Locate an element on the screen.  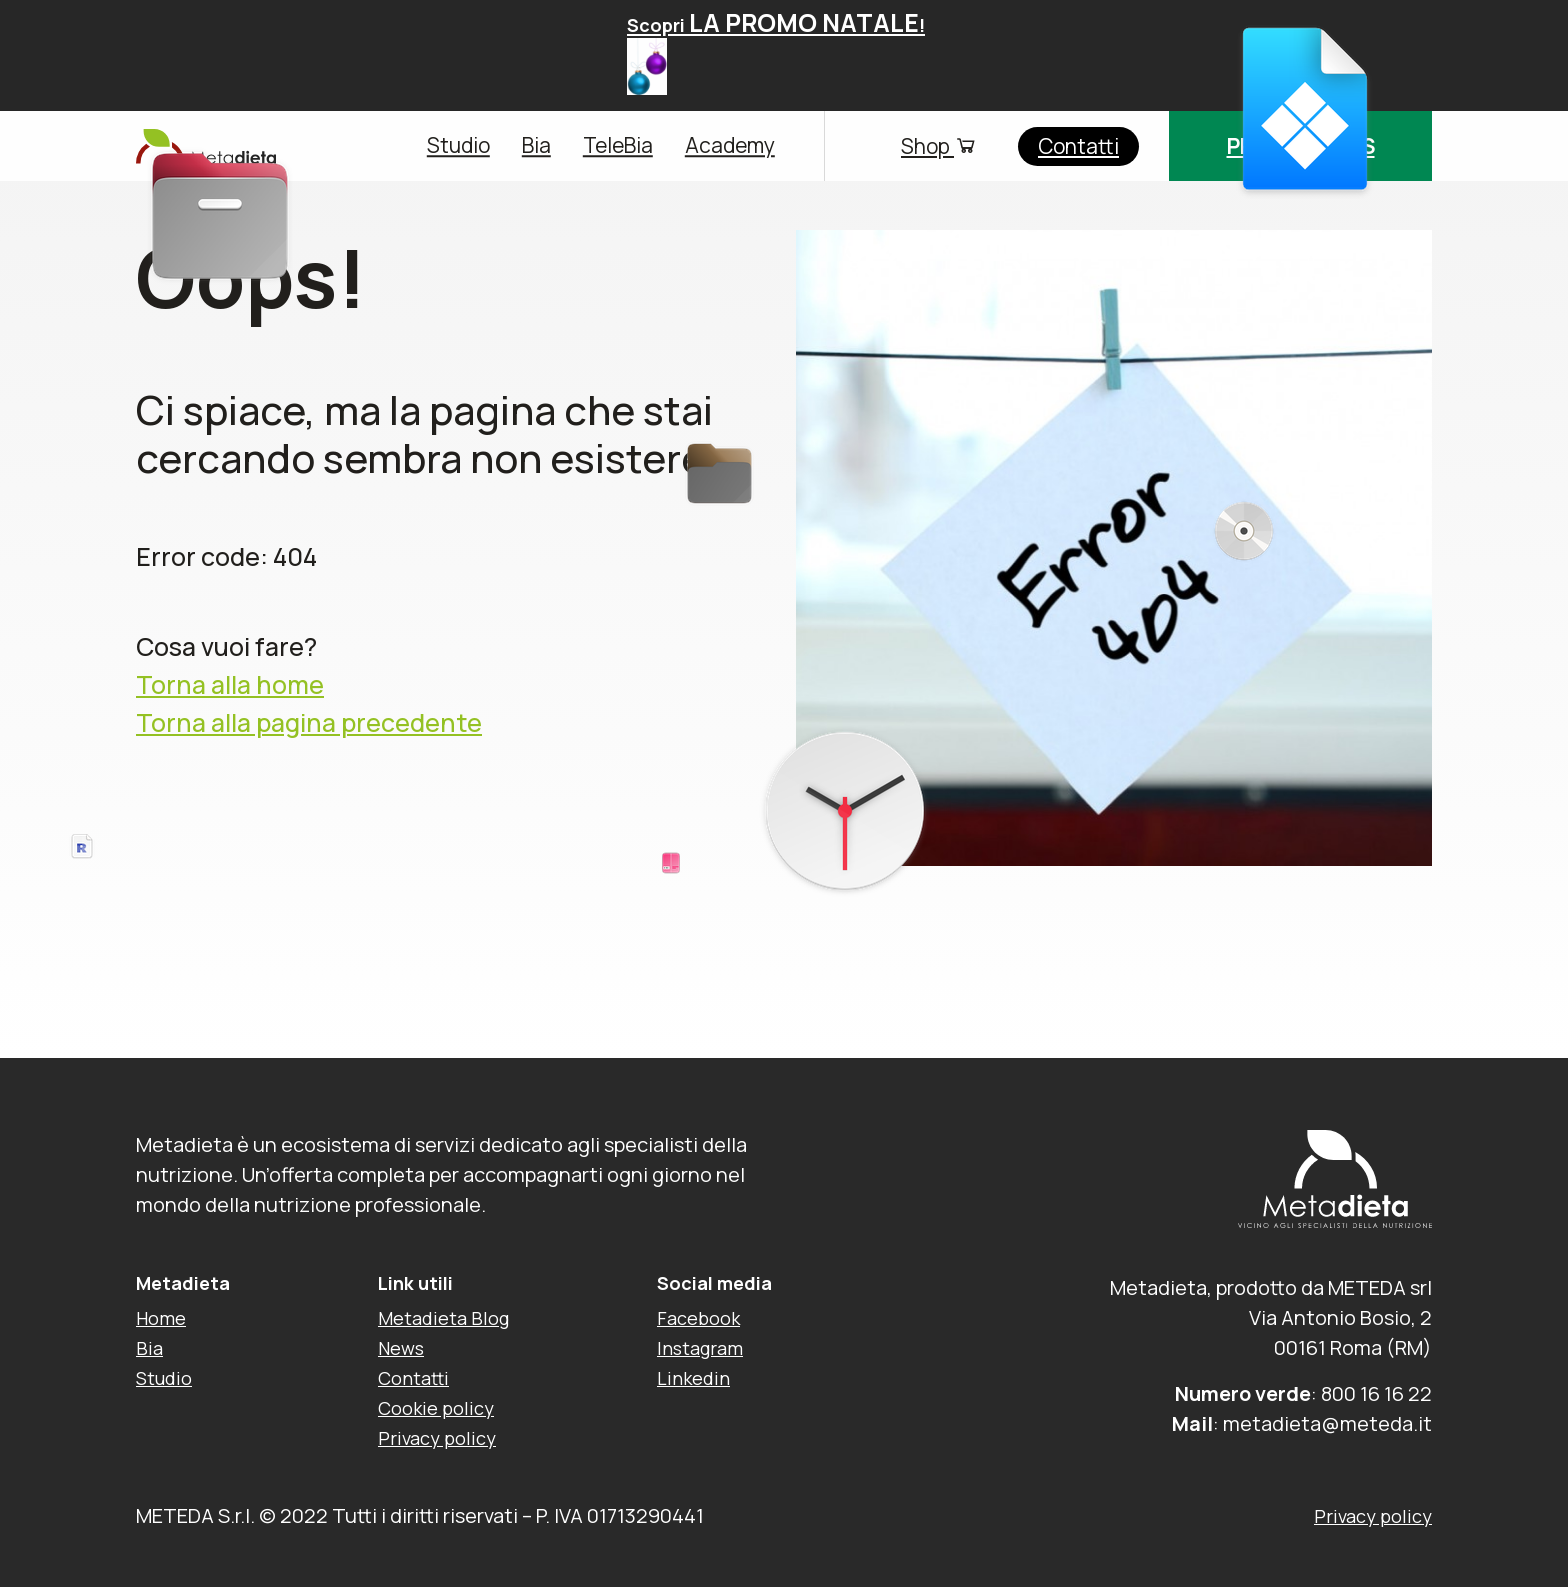
windows control panel file running through wine compatibility layer is located at coordinates (1305, 112).